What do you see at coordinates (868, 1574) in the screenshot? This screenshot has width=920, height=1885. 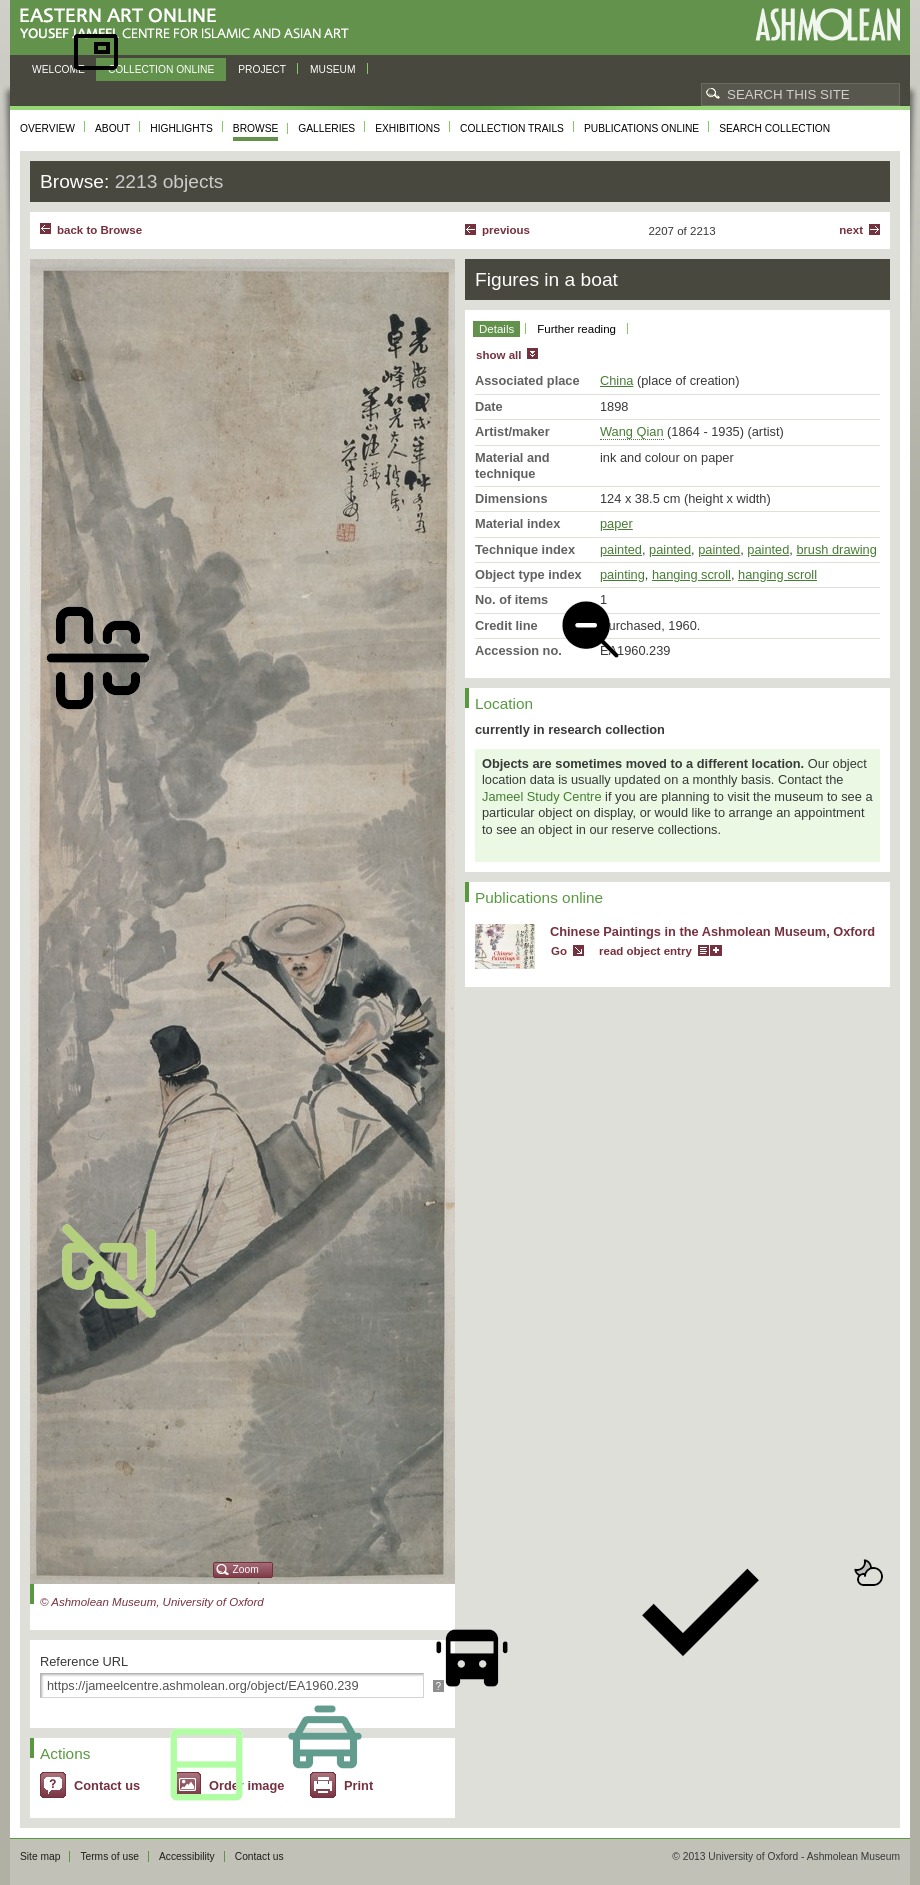 I see `indicates nighttime or evening weather conditions` at bounding box center [868, 1574].